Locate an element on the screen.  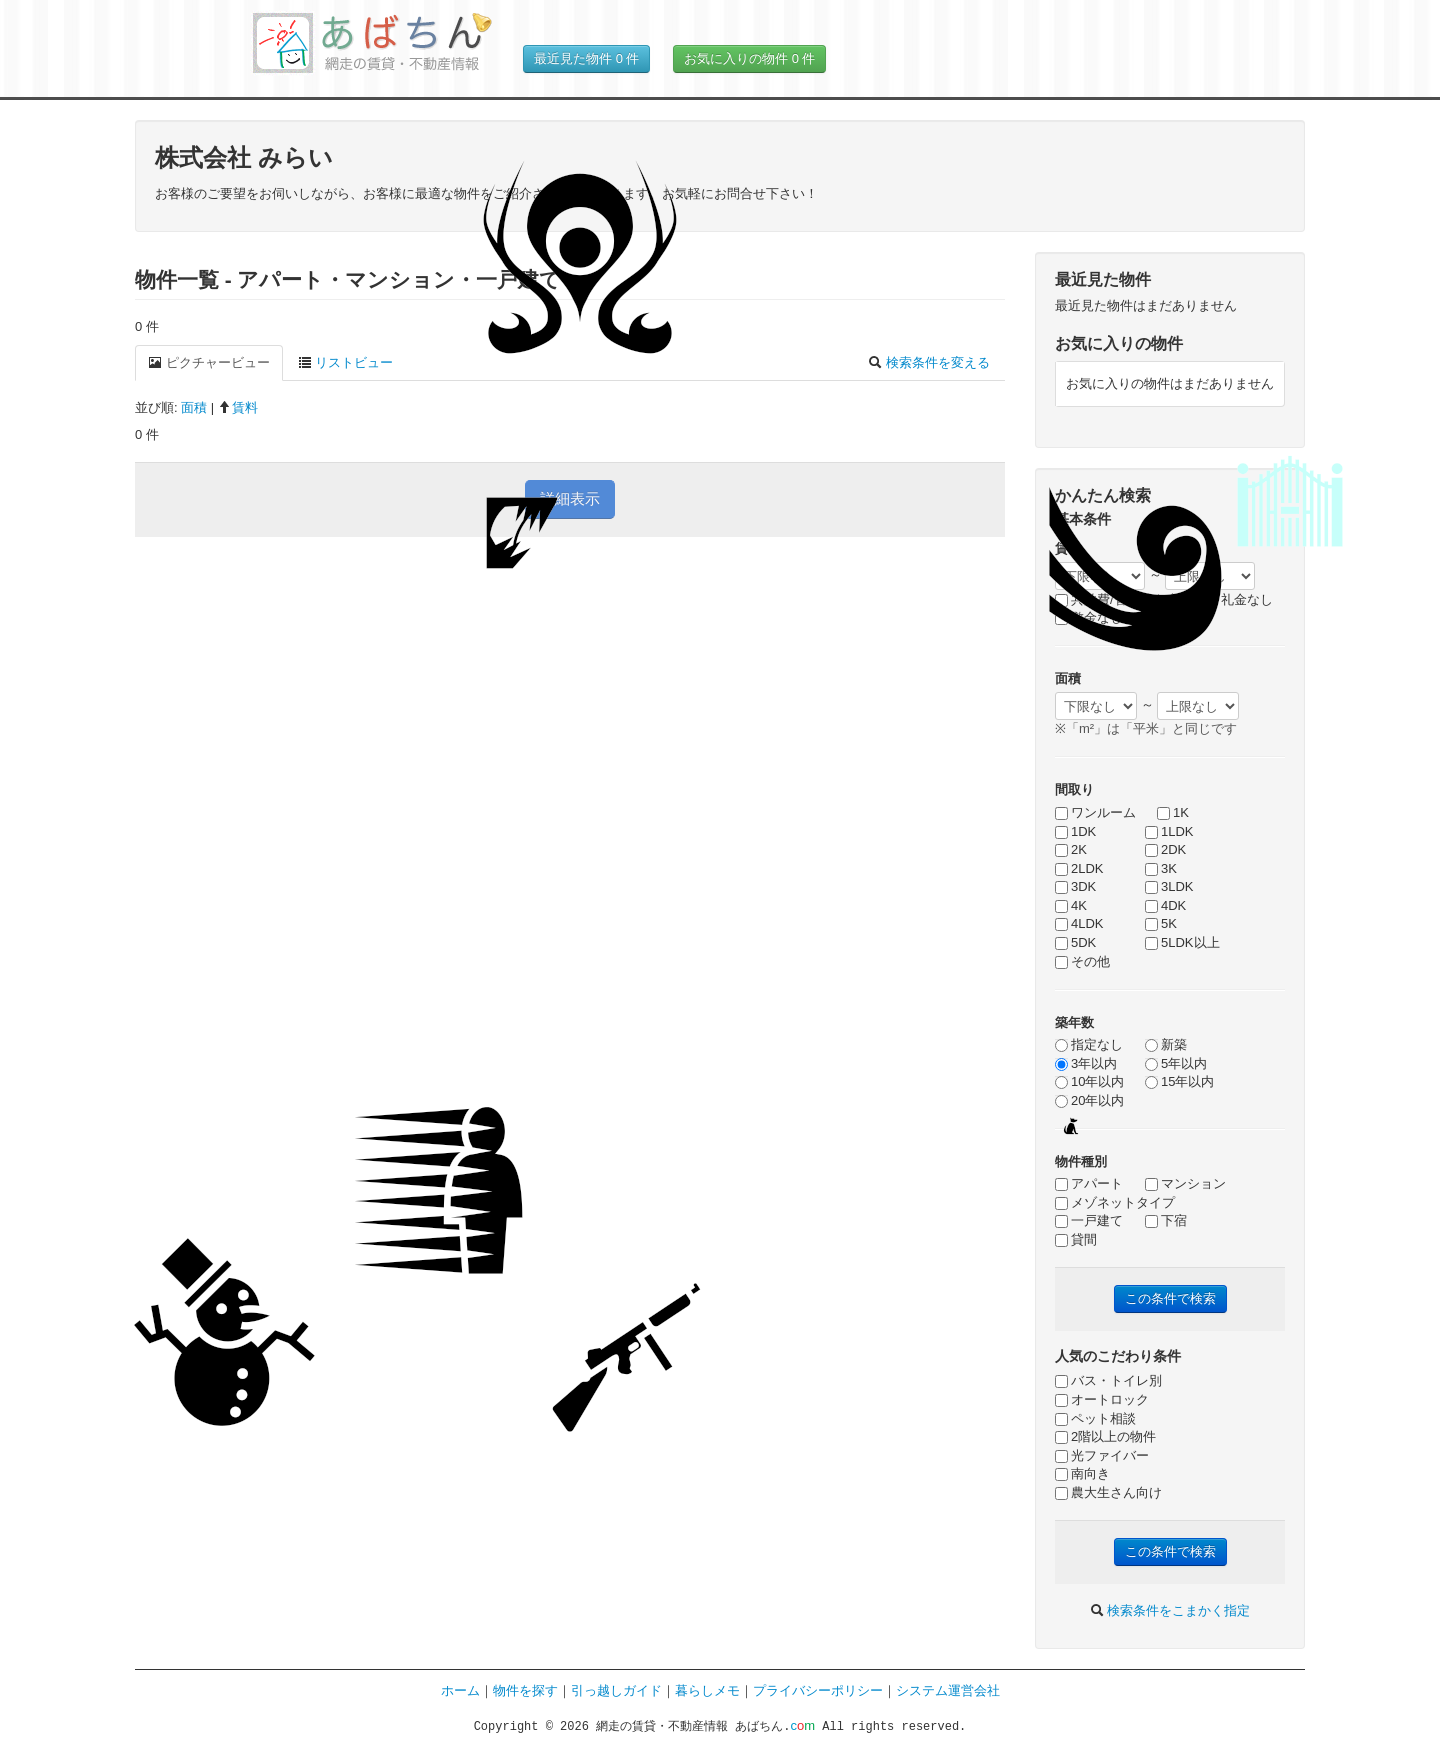
select thompson submachine gun weapon is located at coordinates (626, 1357).